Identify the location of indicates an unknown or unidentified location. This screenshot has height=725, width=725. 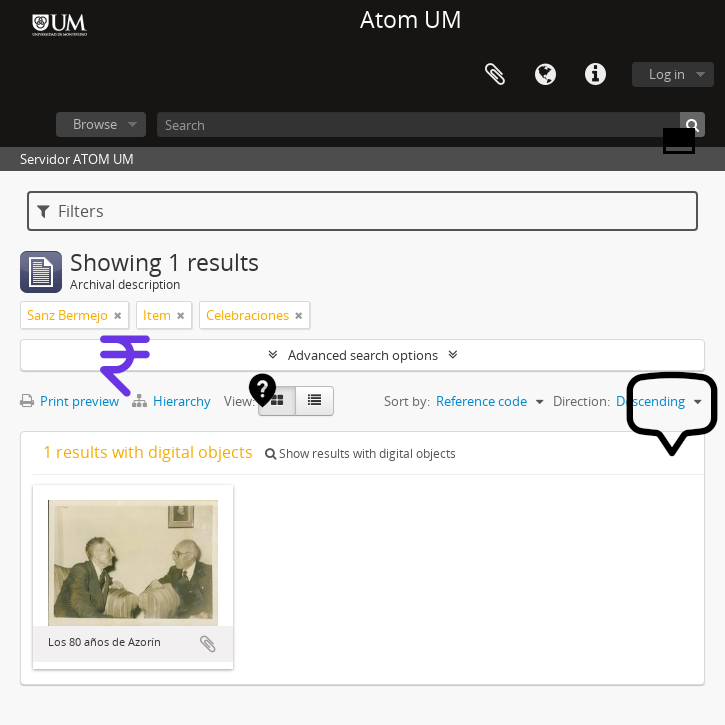
(262, 390).